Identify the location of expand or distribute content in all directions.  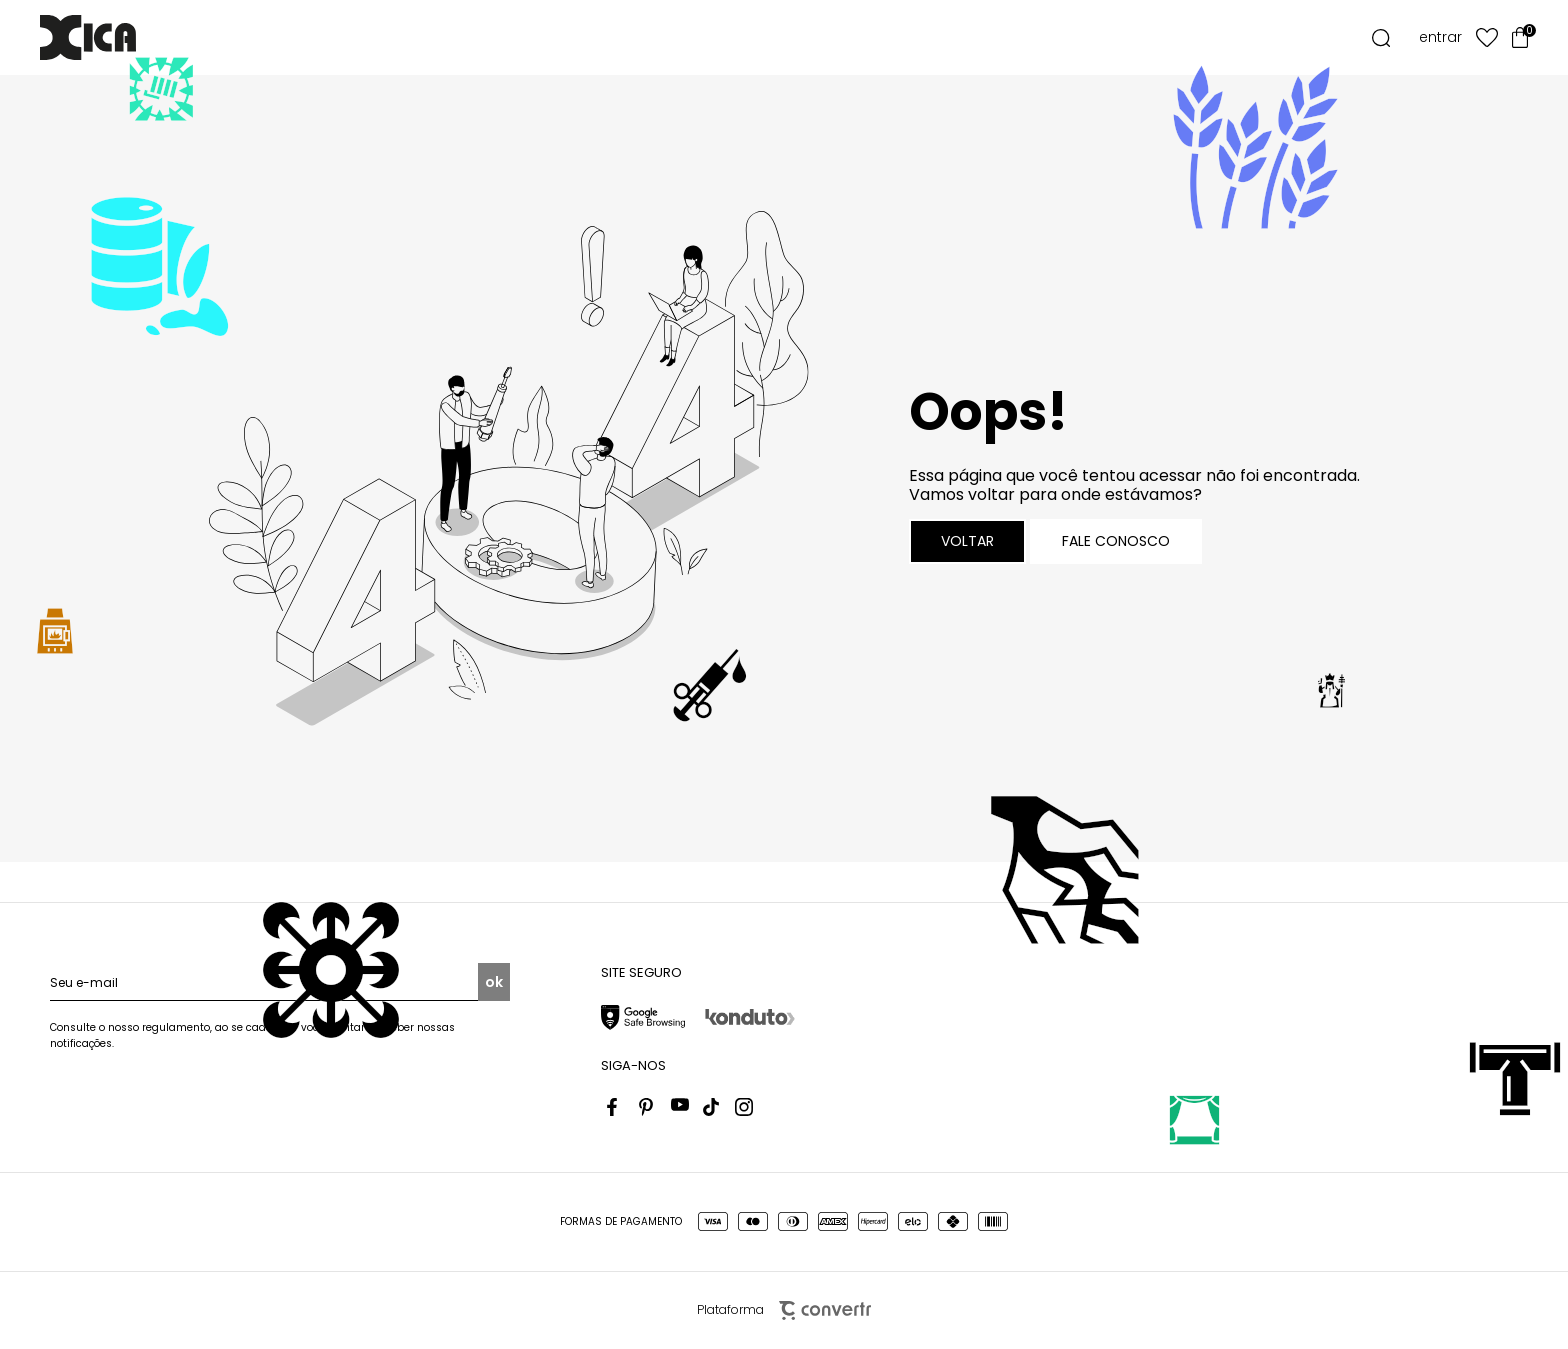
(331, 970).